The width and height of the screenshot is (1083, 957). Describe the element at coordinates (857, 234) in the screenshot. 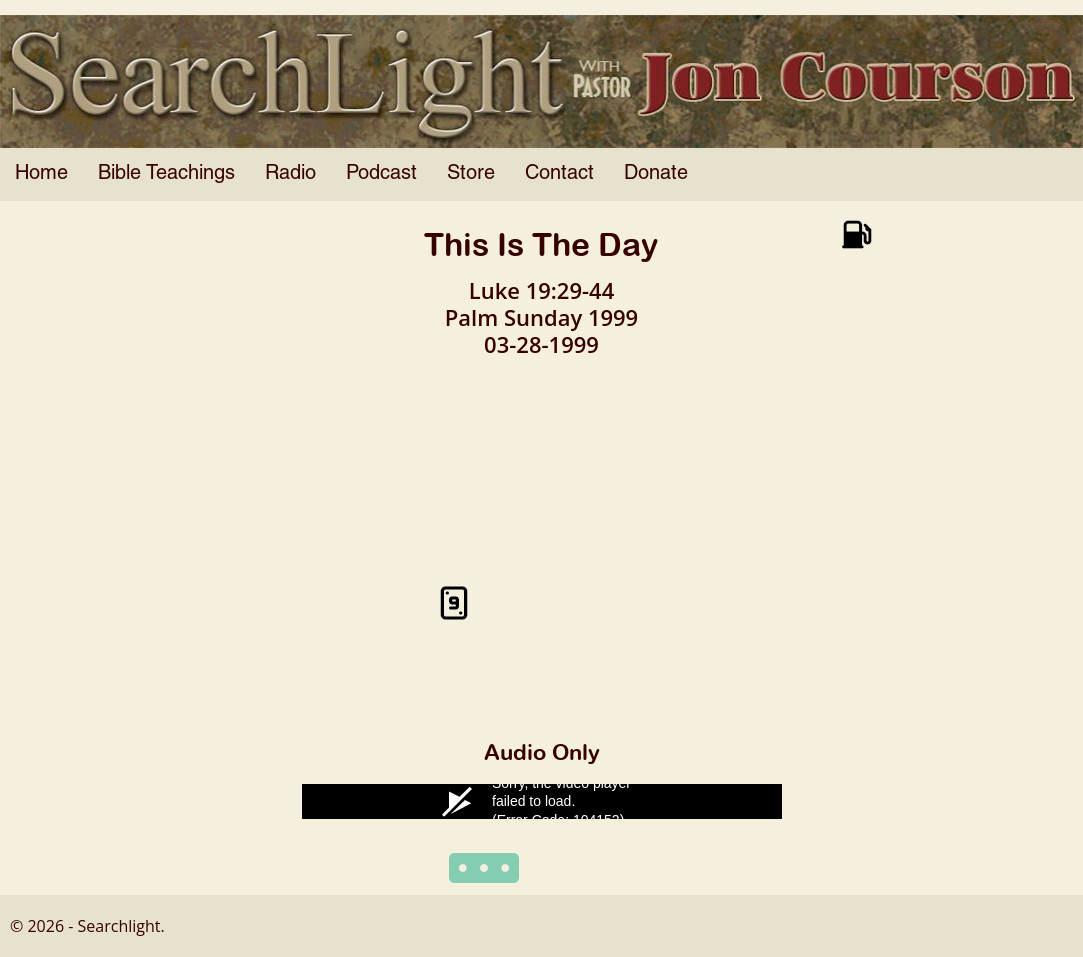

I see `find nearby gas stations` at that location.